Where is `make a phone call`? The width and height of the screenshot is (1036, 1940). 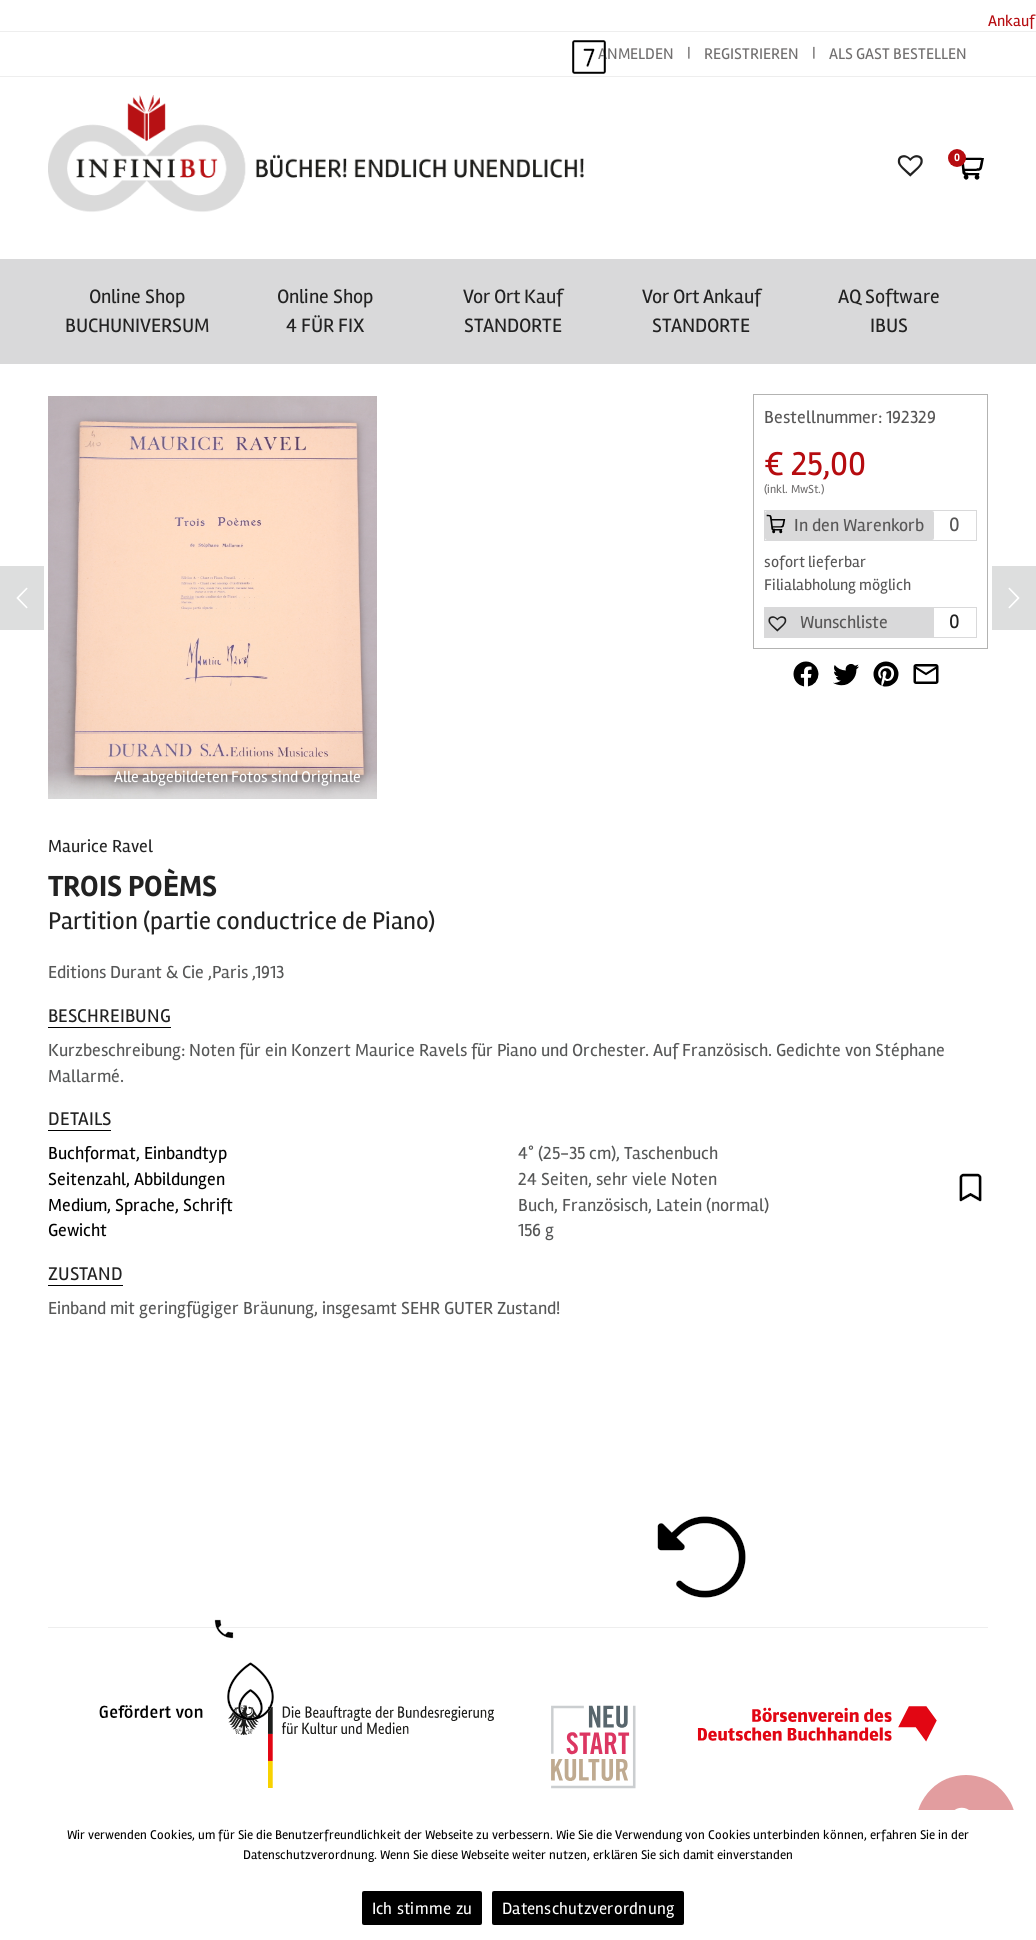
make a phone call is located at coordinates (224, 1629).